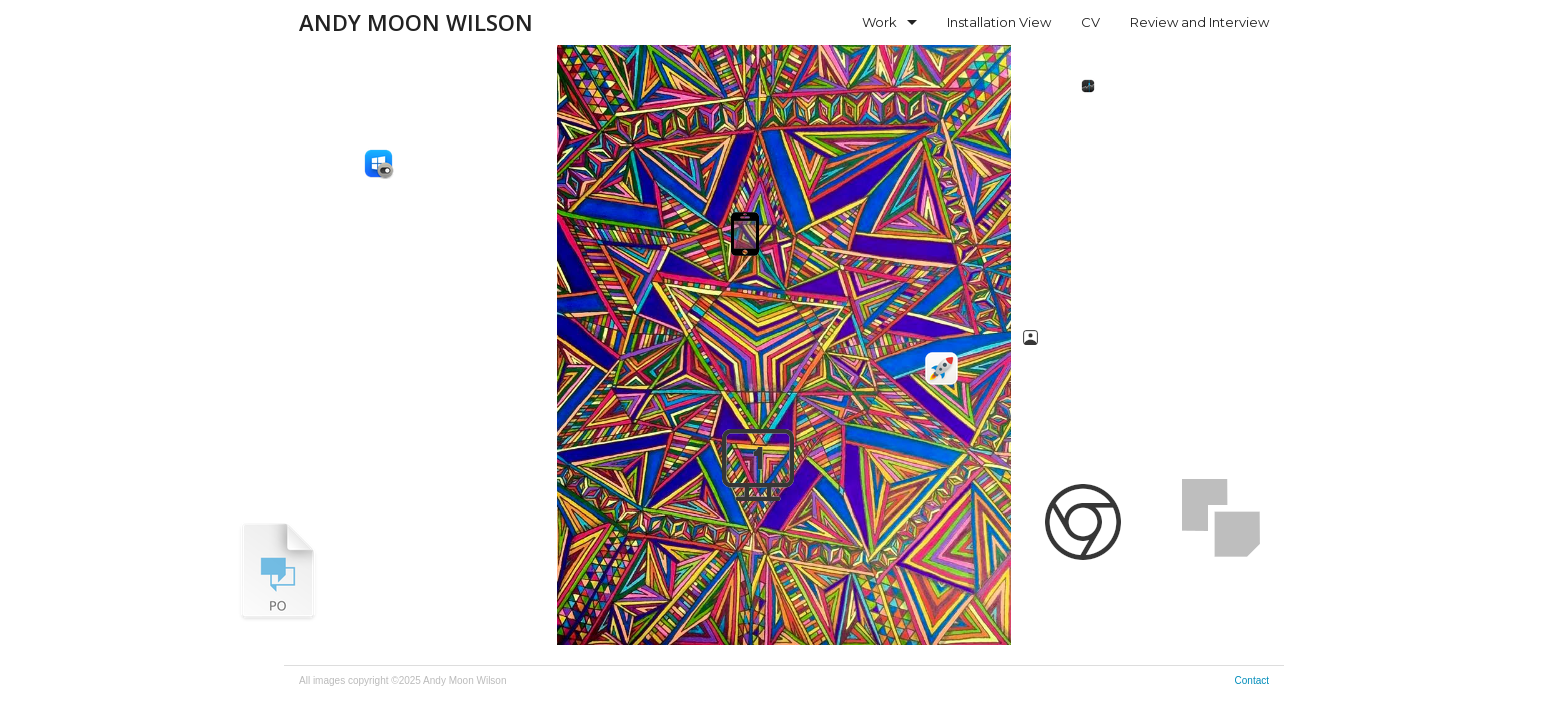 This screenshot has width=1568, height=720. What do you see at coordinates (378, 163) in the screenshot?
I see `launch winetricks to configure wine settings` at bounding box center [378, 163].